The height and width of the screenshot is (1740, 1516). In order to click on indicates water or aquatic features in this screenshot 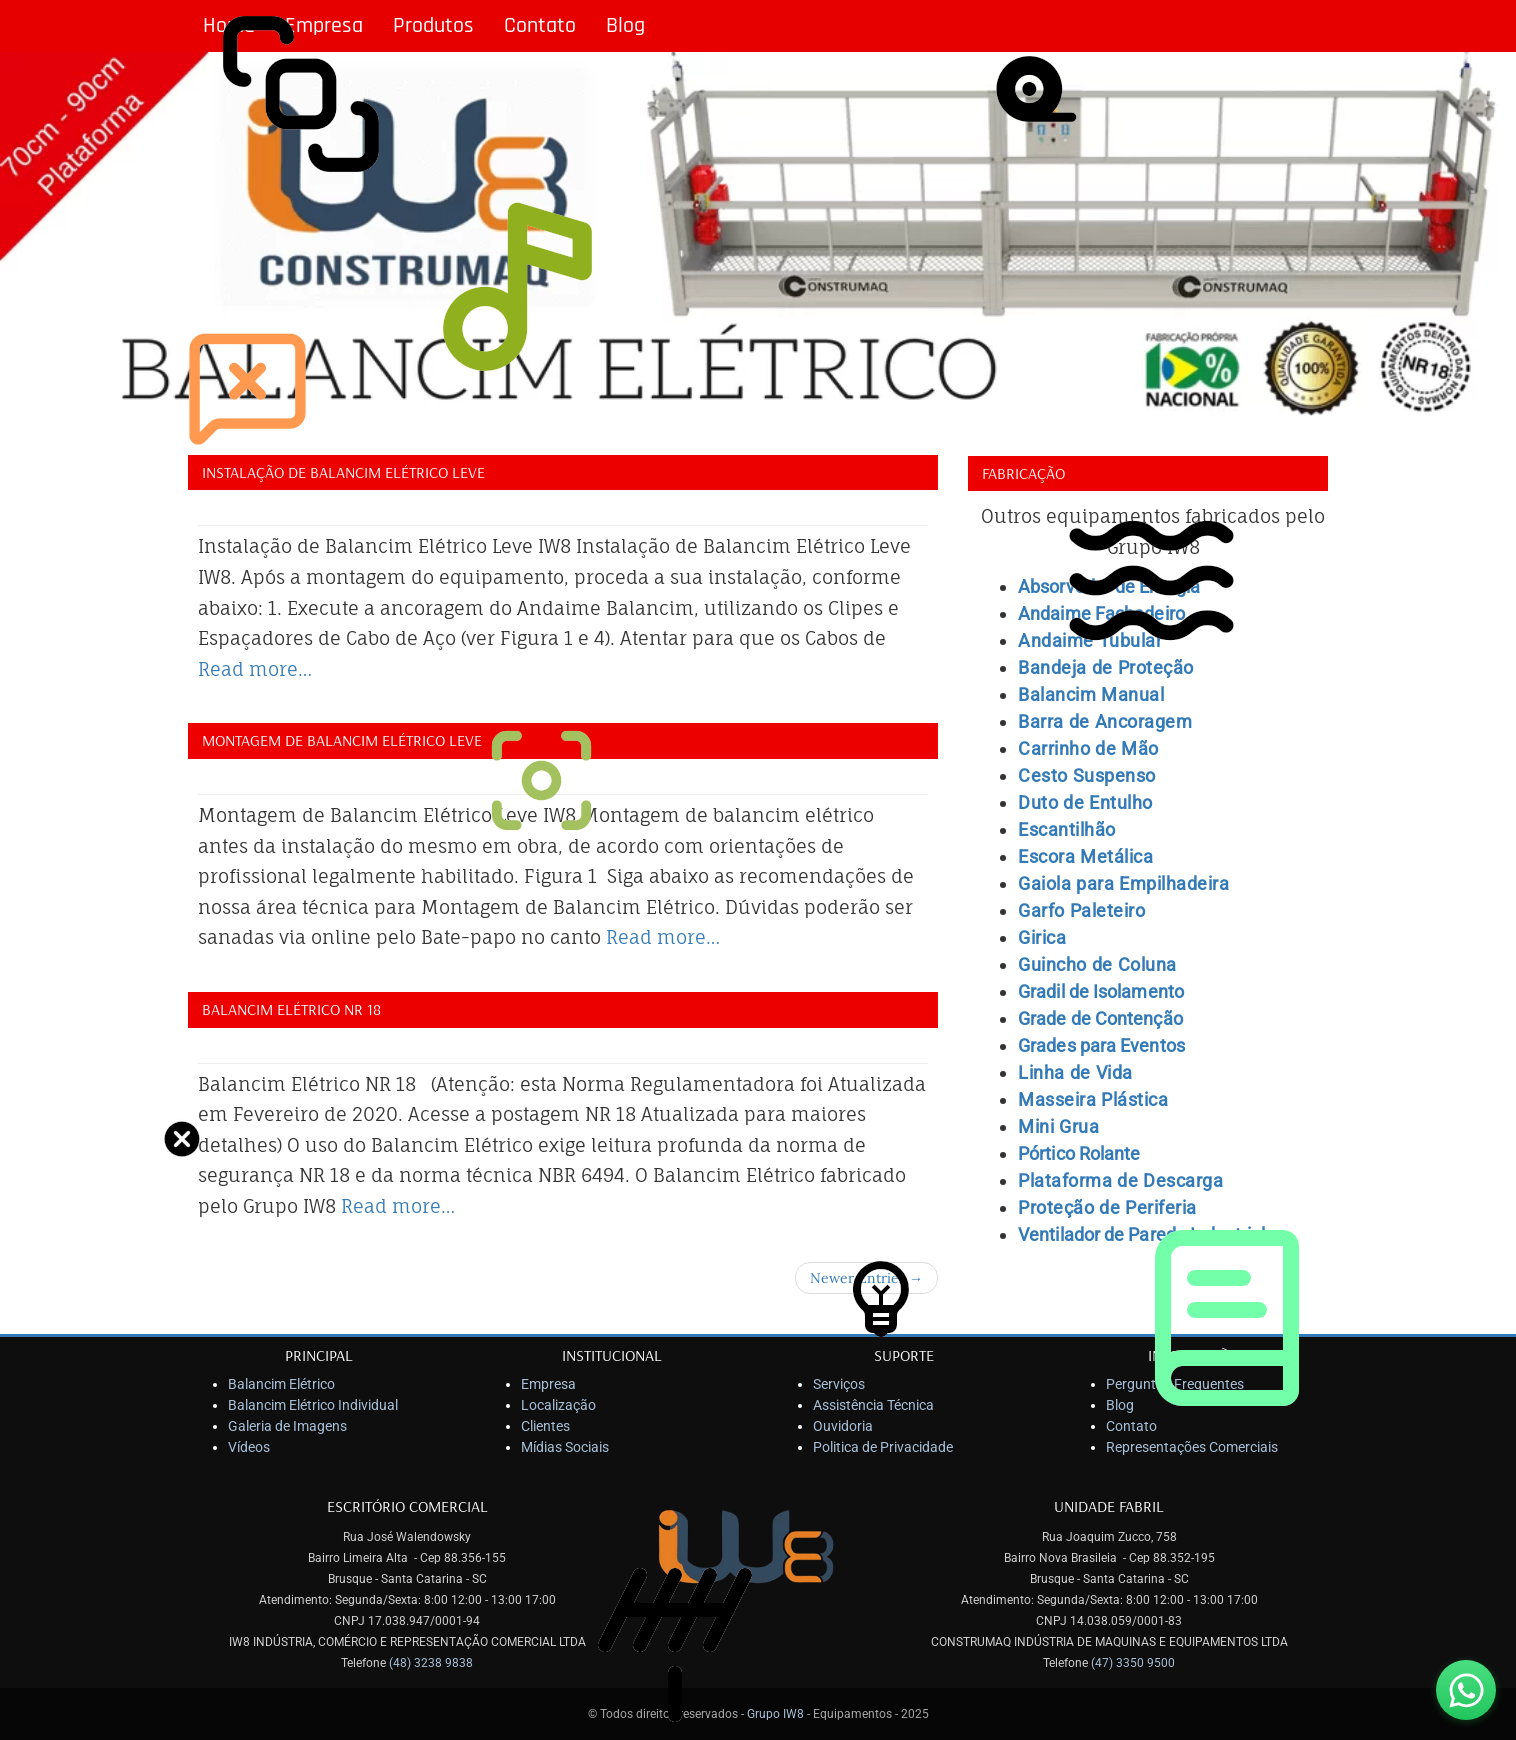, I will do `click(1151, 580)`.